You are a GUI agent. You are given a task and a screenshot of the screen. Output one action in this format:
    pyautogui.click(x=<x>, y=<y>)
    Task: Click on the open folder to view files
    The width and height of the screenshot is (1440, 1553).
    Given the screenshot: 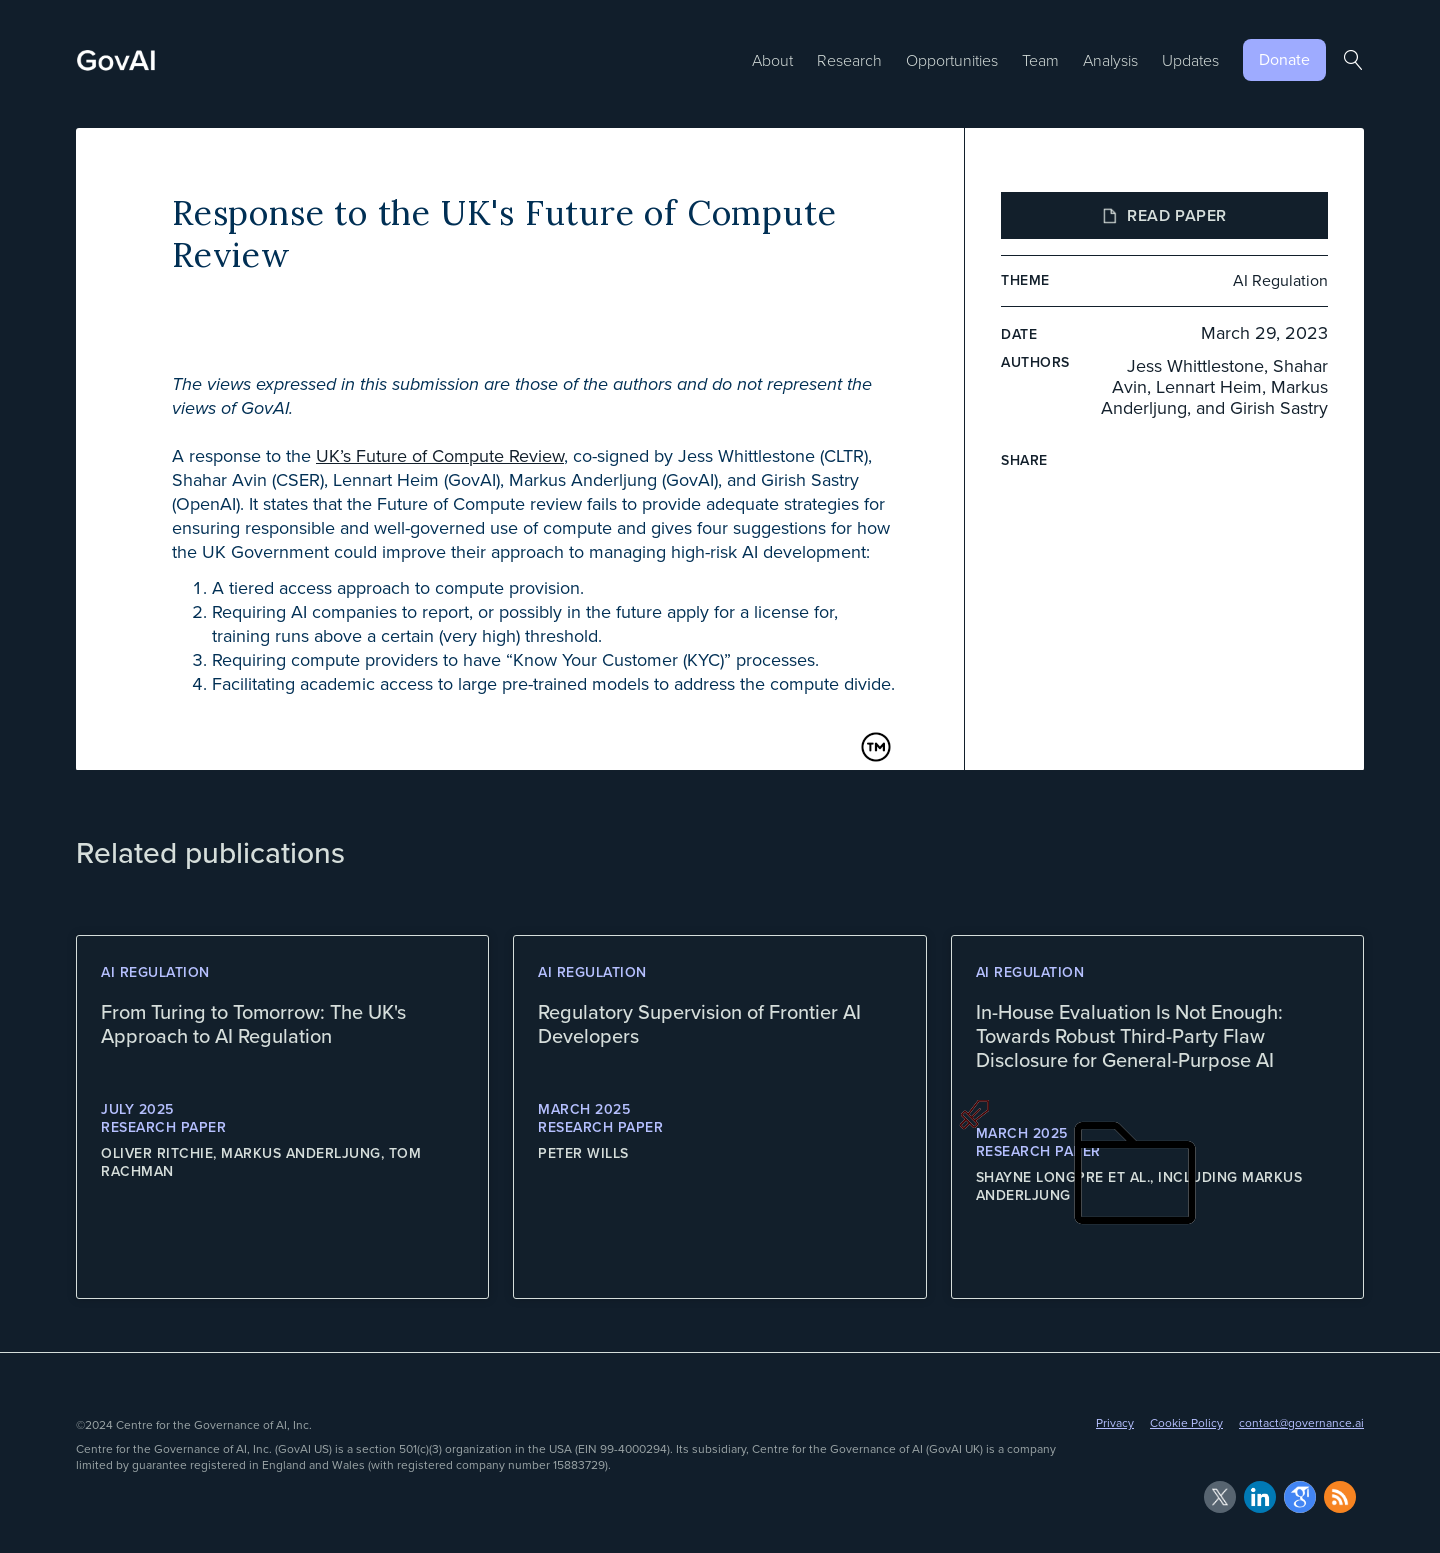 What is the action you would take?
    pyautogui.click(x=1135, y=1173)
    